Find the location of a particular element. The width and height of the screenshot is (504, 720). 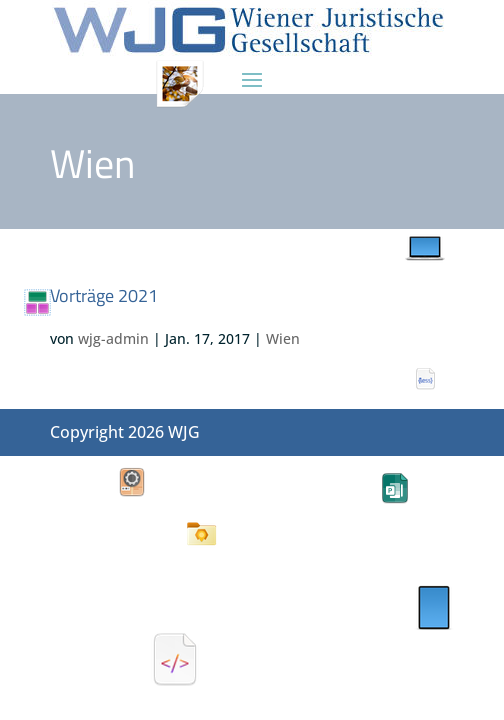

a microsoft publisher document file is located at coordinates (395, 488).